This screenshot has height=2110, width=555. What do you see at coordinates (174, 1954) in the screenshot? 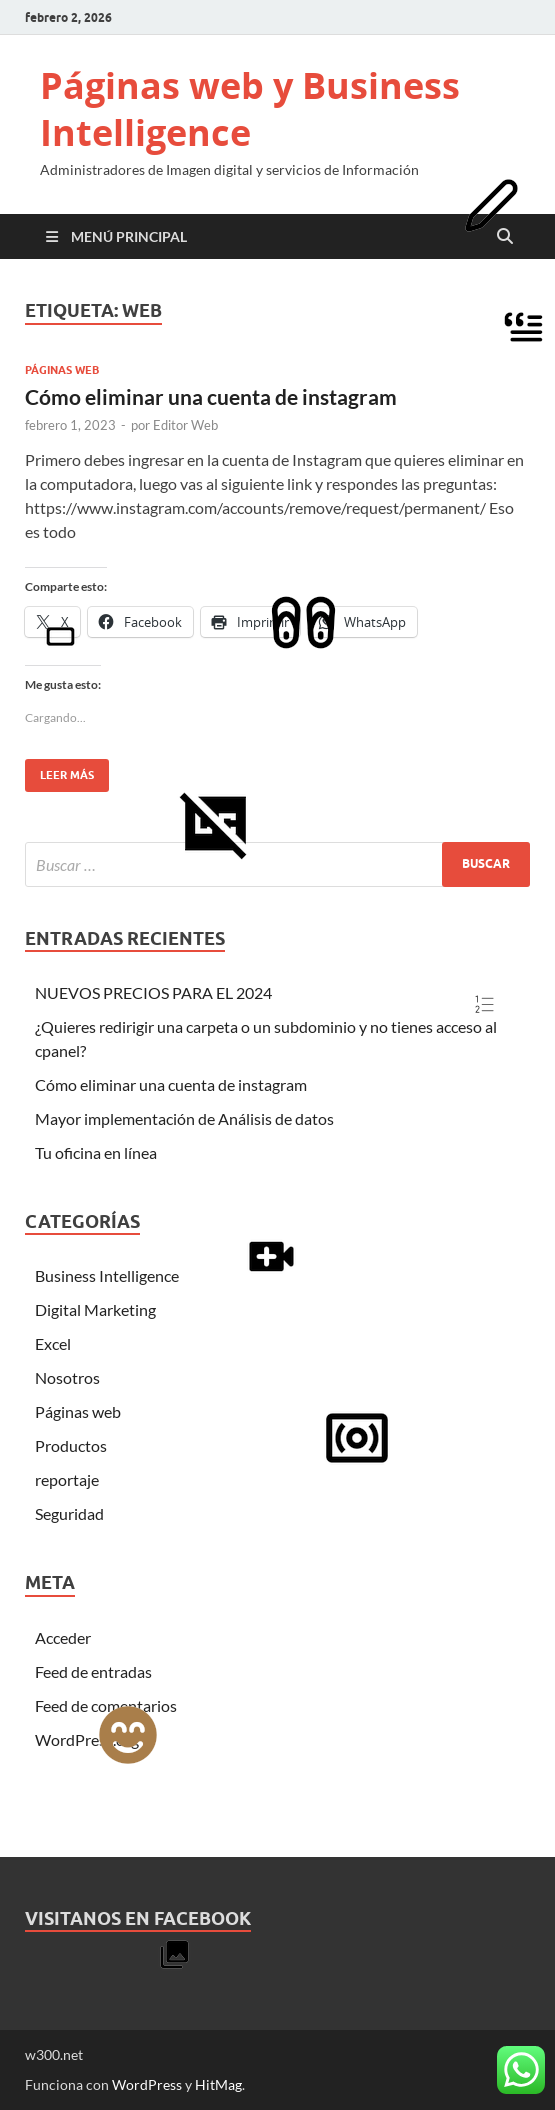
I see `view photo collections or albums` at bounding box center [174, 1954].